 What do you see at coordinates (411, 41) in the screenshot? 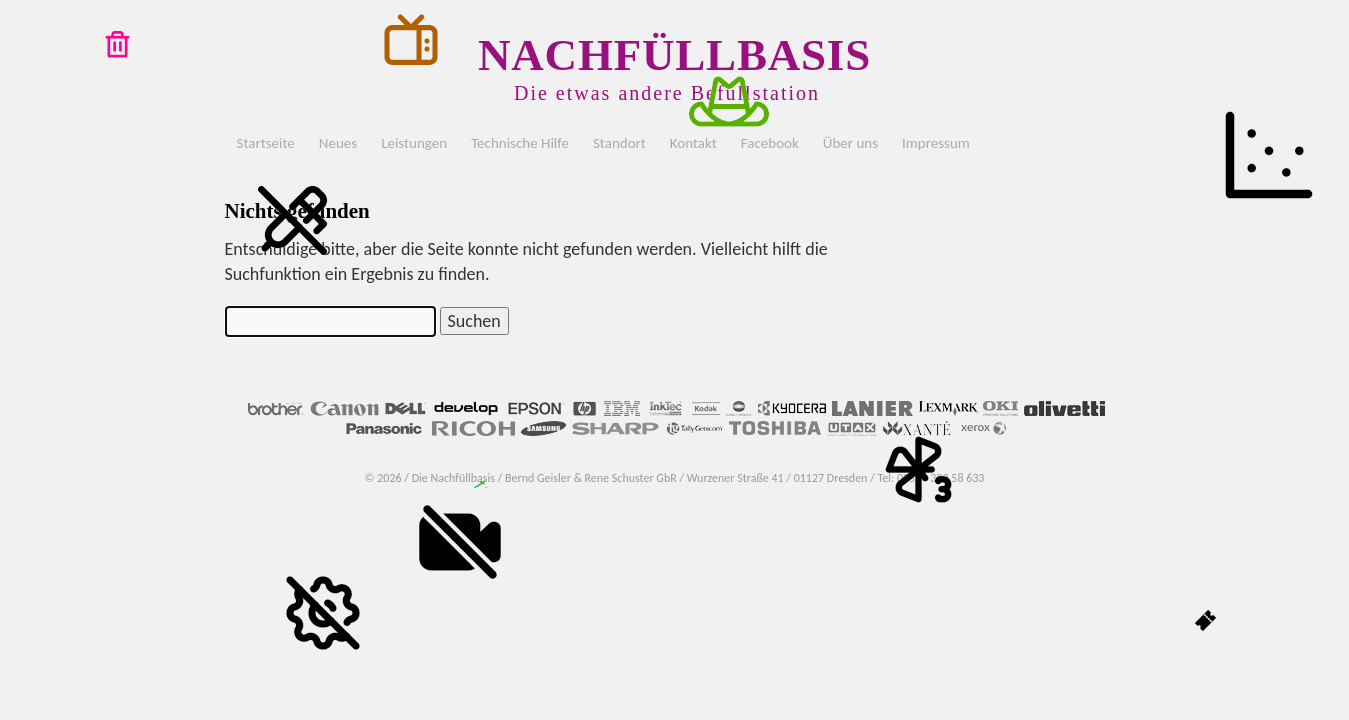
I see `access retro or classic TV content` at bounding box center [411, 41].